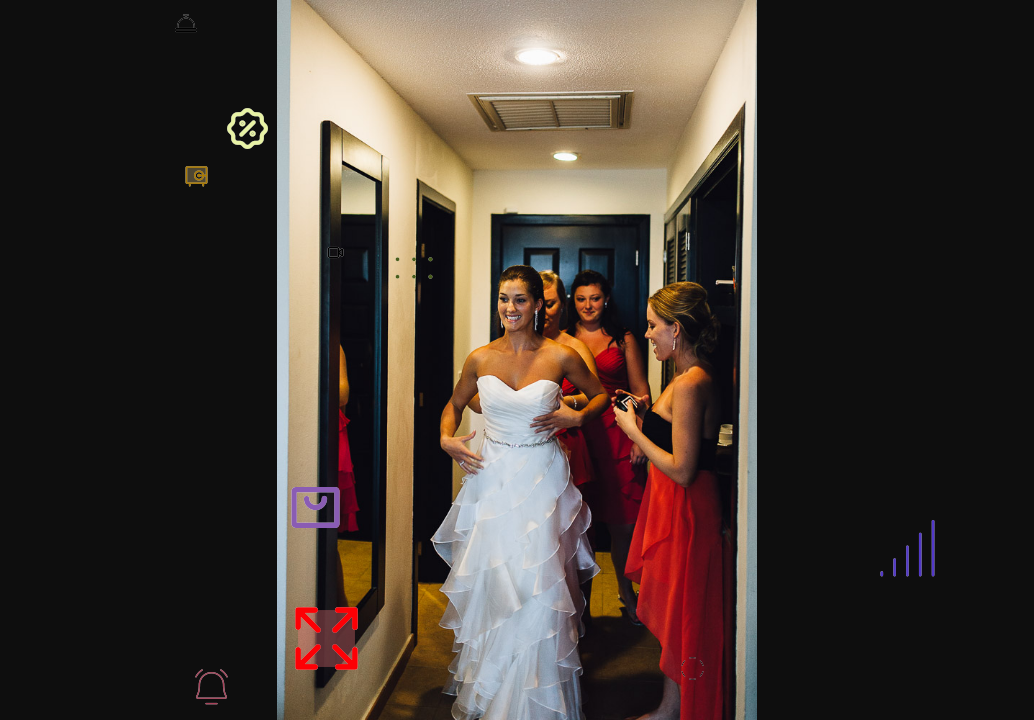 The width and height of the screenshot is (1034, 720). What do you see at coordinates (315, 507) in the screenshot?
I see `view your shopping bag` at bounding box center [315, 507].